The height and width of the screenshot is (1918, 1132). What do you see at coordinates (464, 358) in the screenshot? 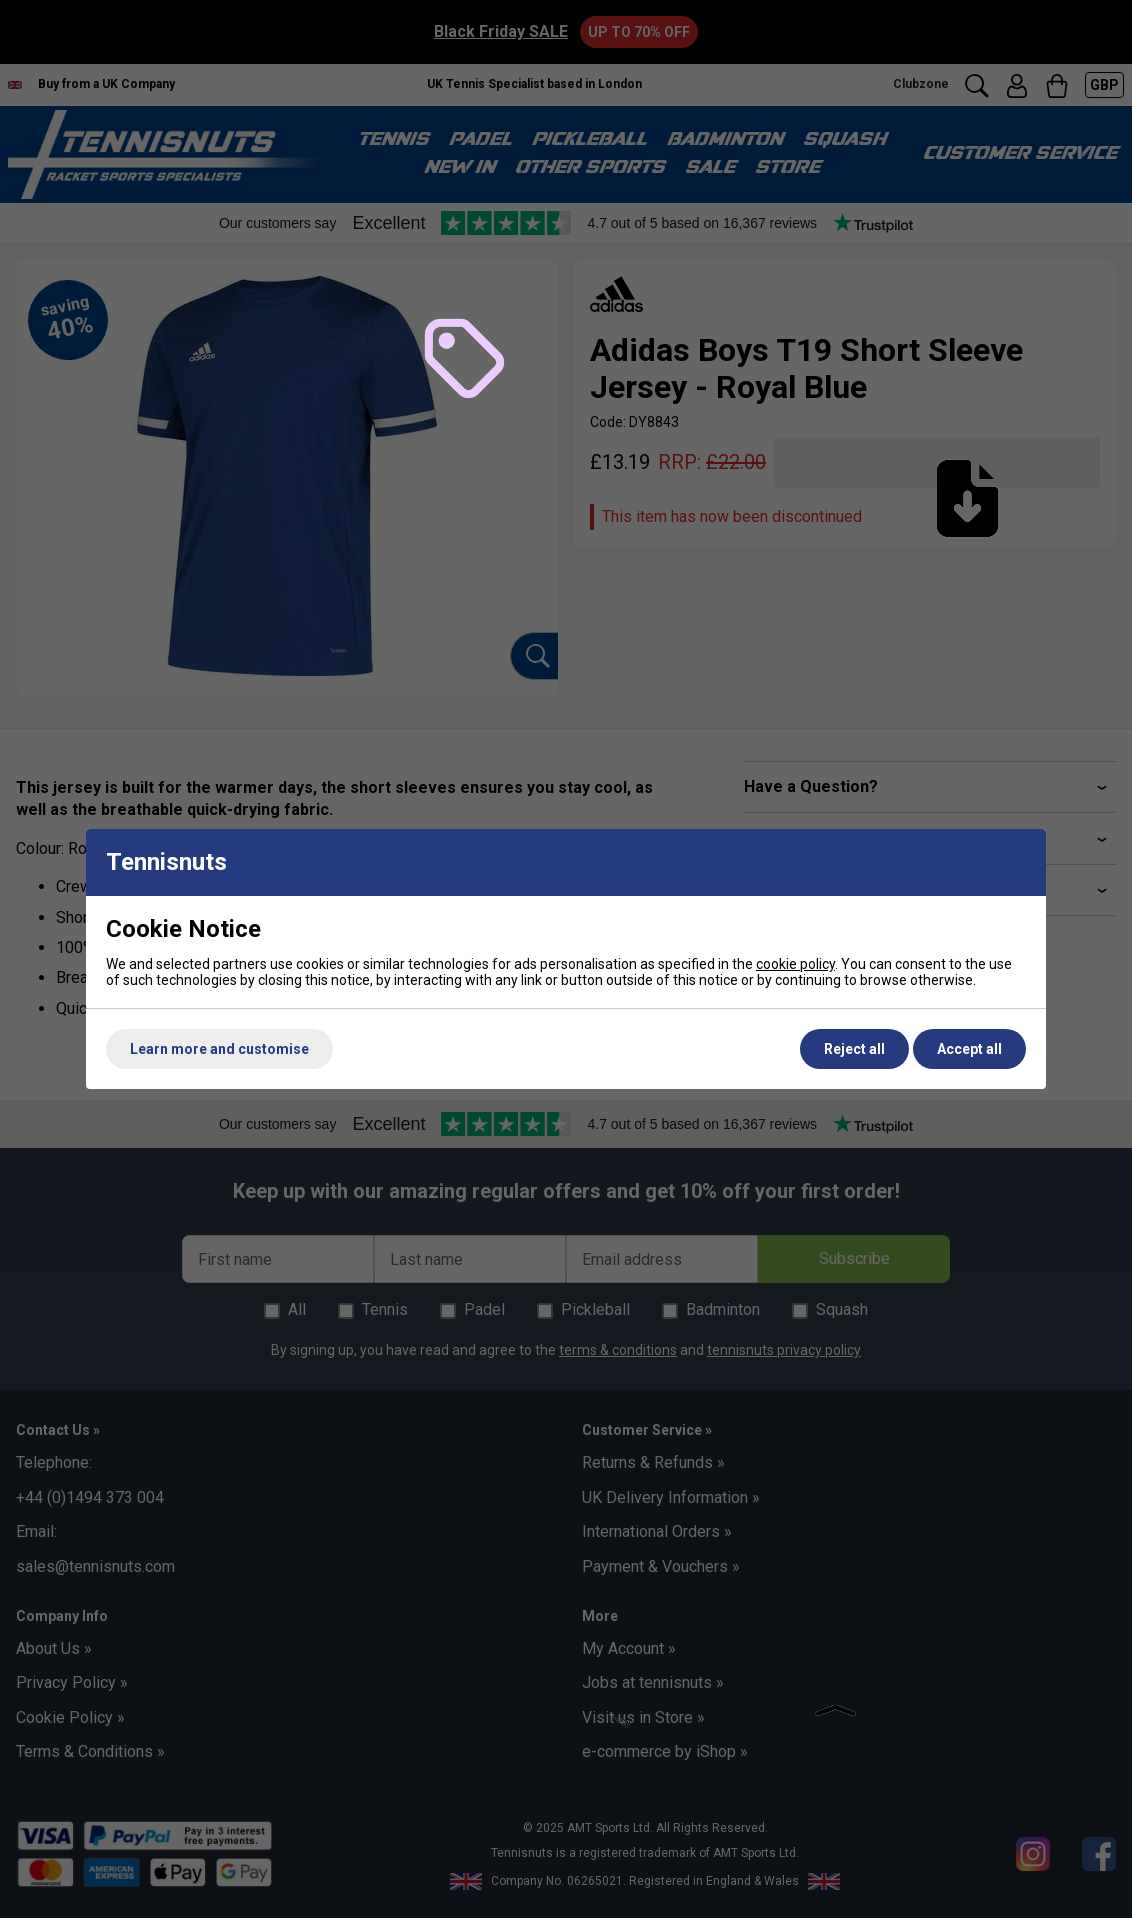
I see `add or manage tags` at bounding box center [464, 358].